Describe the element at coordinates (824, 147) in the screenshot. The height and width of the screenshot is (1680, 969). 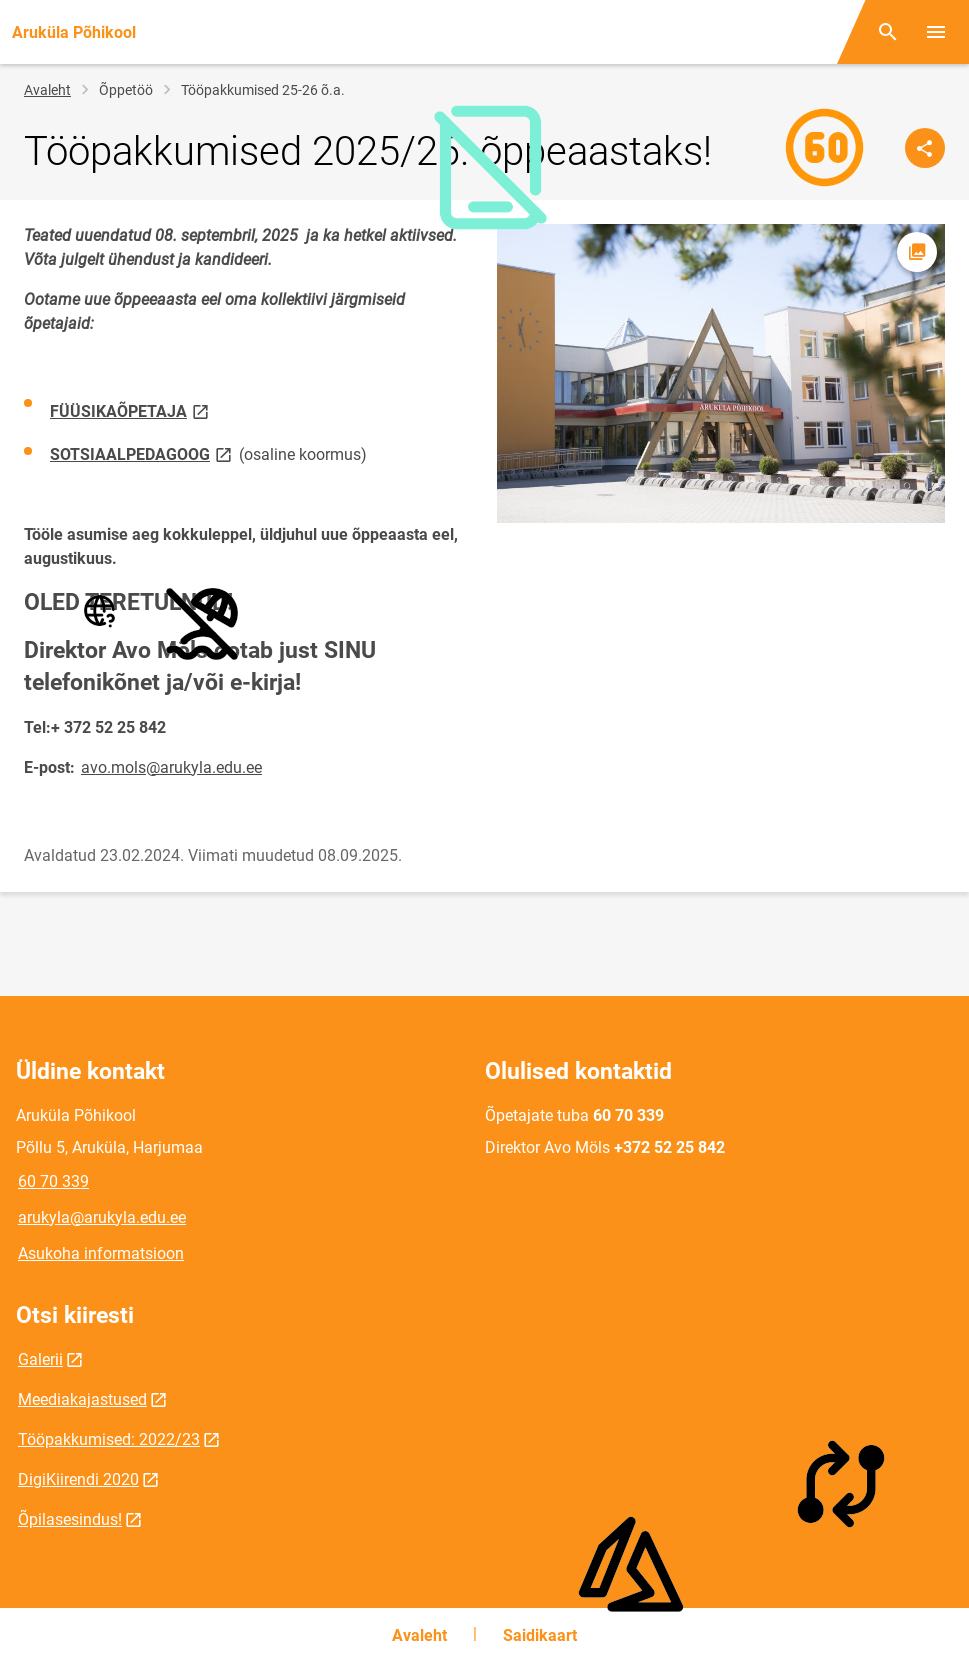
I see `set a 60-second timer` at that location.